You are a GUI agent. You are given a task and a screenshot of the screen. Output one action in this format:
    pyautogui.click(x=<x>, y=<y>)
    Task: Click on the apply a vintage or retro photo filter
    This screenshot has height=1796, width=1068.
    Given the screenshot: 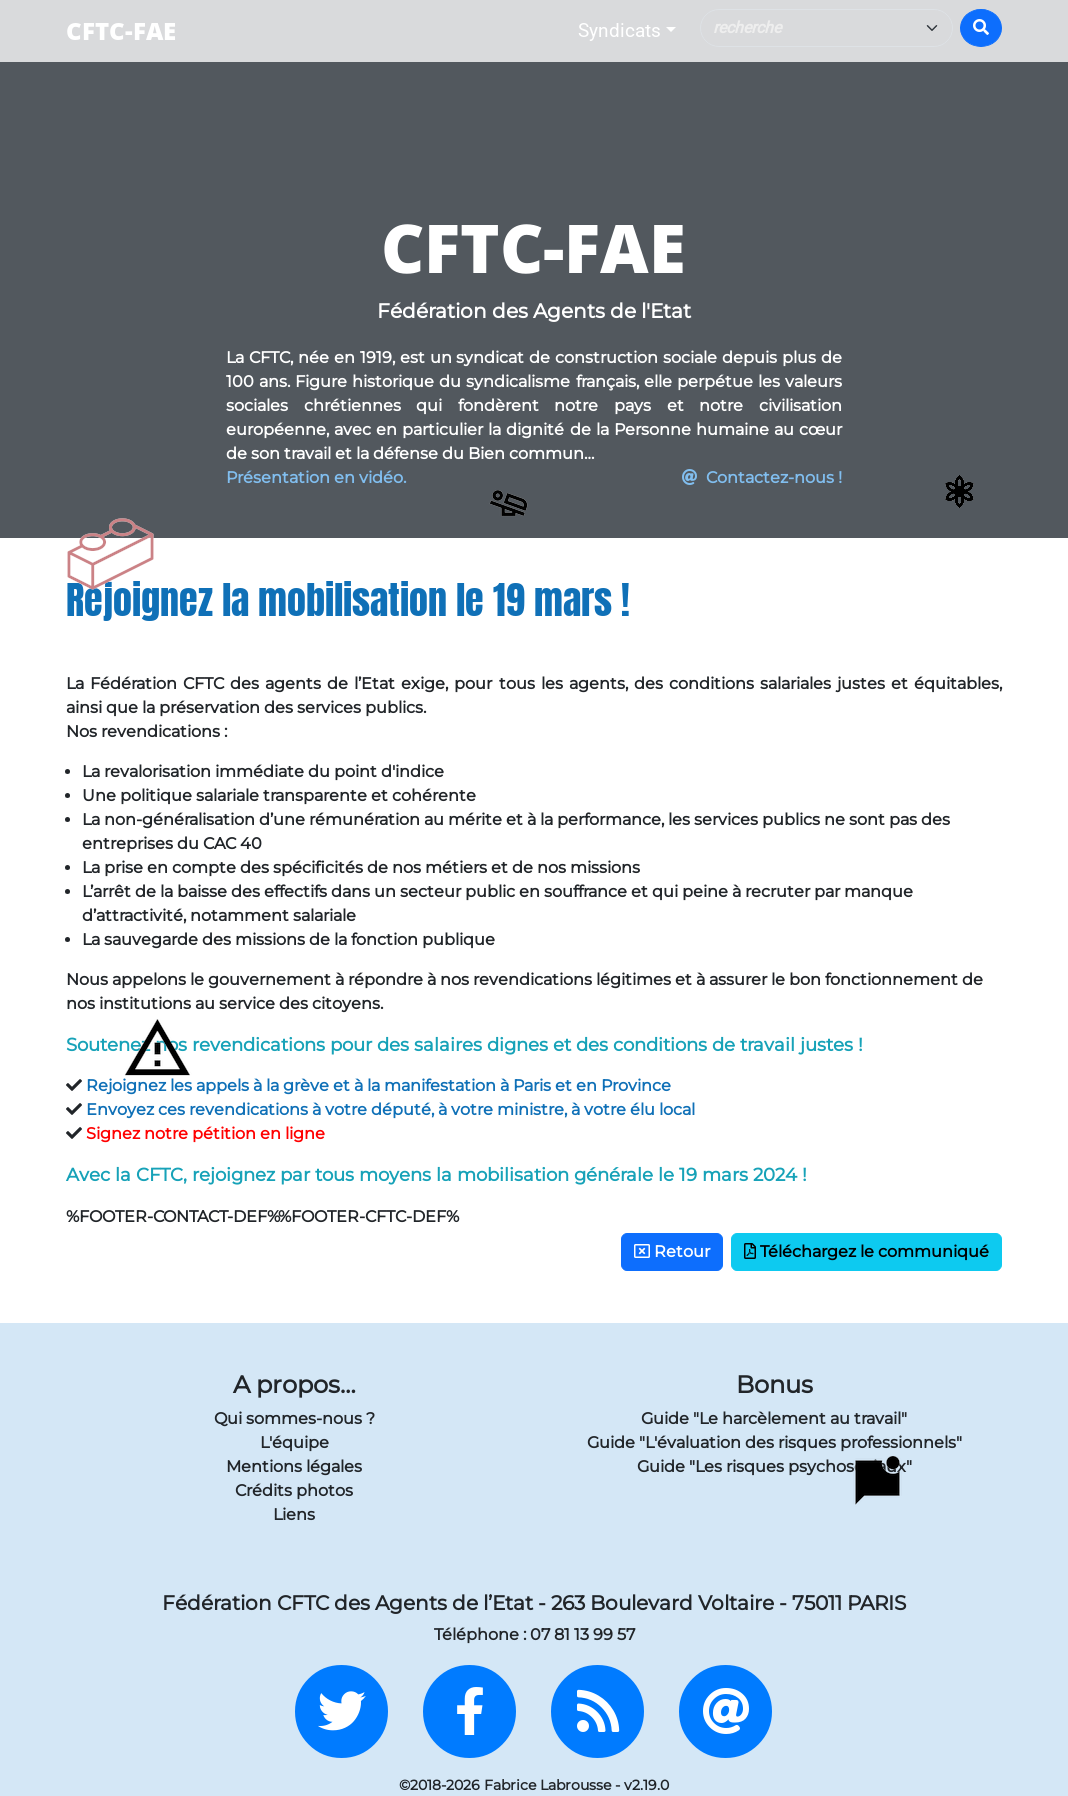 What is the action you would take?
    pyautogui.click(x=959, y=491)
    